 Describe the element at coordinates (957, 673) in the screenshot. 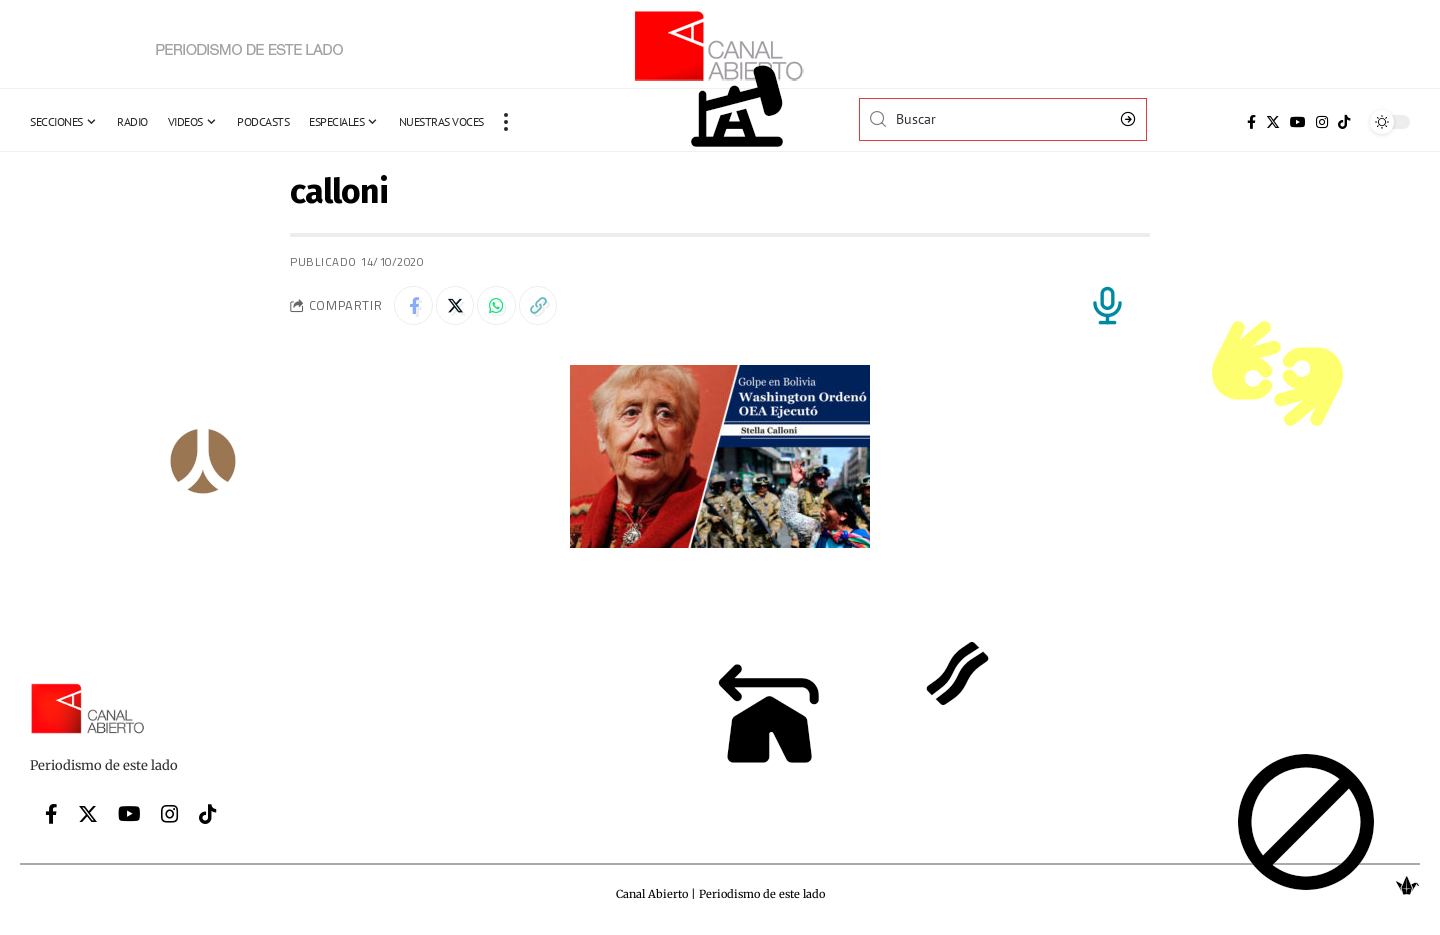

I see `indicates bacon or breakfast food option` at that location.